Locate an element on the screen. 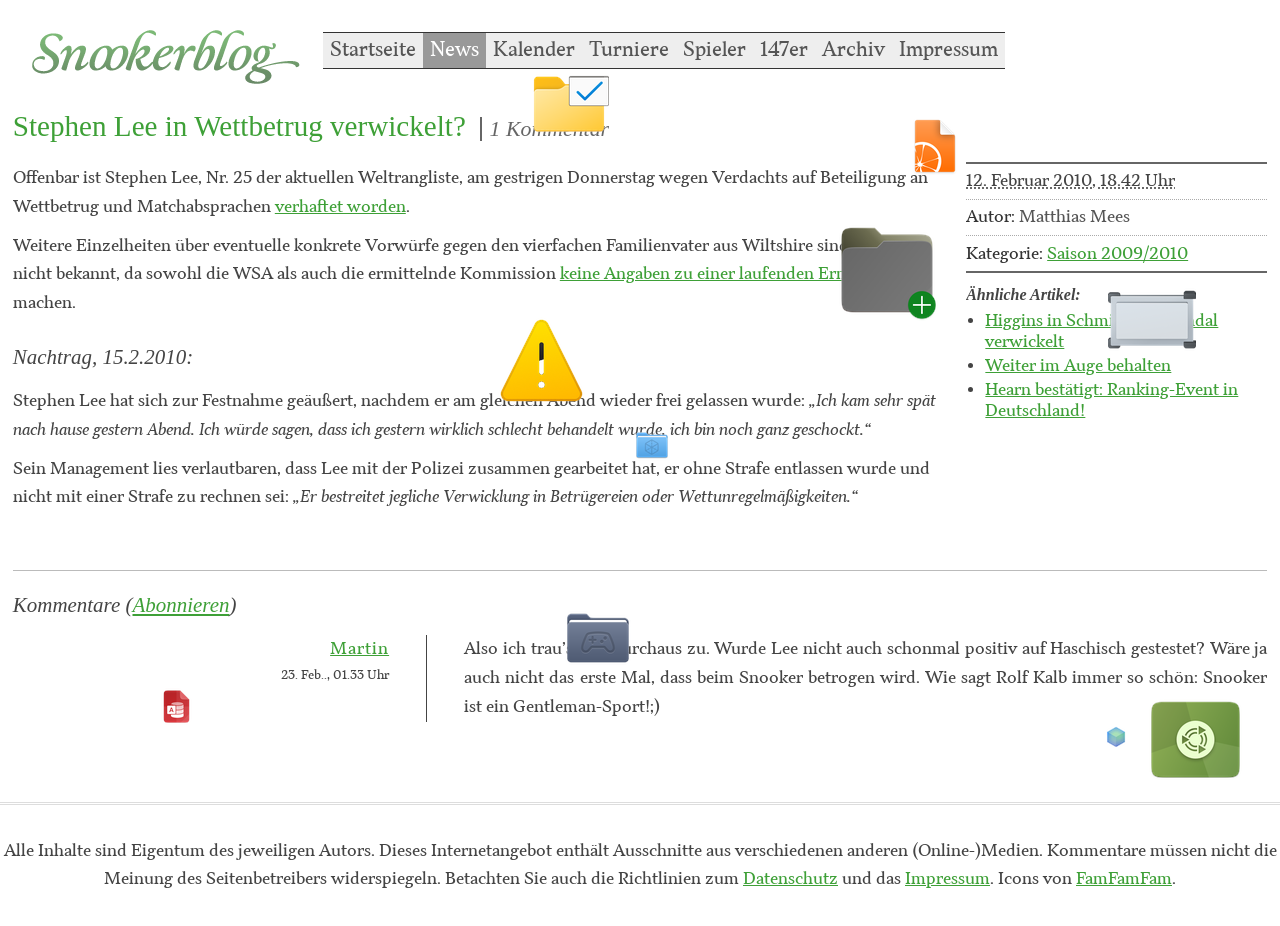 The height and width of the screenshot is (926, 1280). indicates a warning or alert status is located at coordinates (541, 360).